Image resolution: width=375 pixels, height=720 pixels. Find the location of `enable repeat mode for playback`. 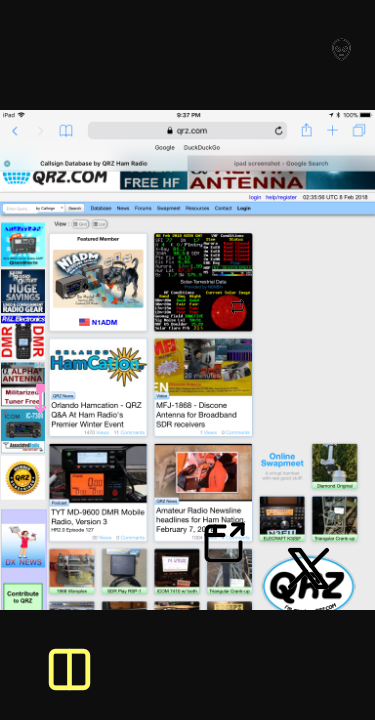

enable repeat mode for playback is located at coordinates (237, 306).